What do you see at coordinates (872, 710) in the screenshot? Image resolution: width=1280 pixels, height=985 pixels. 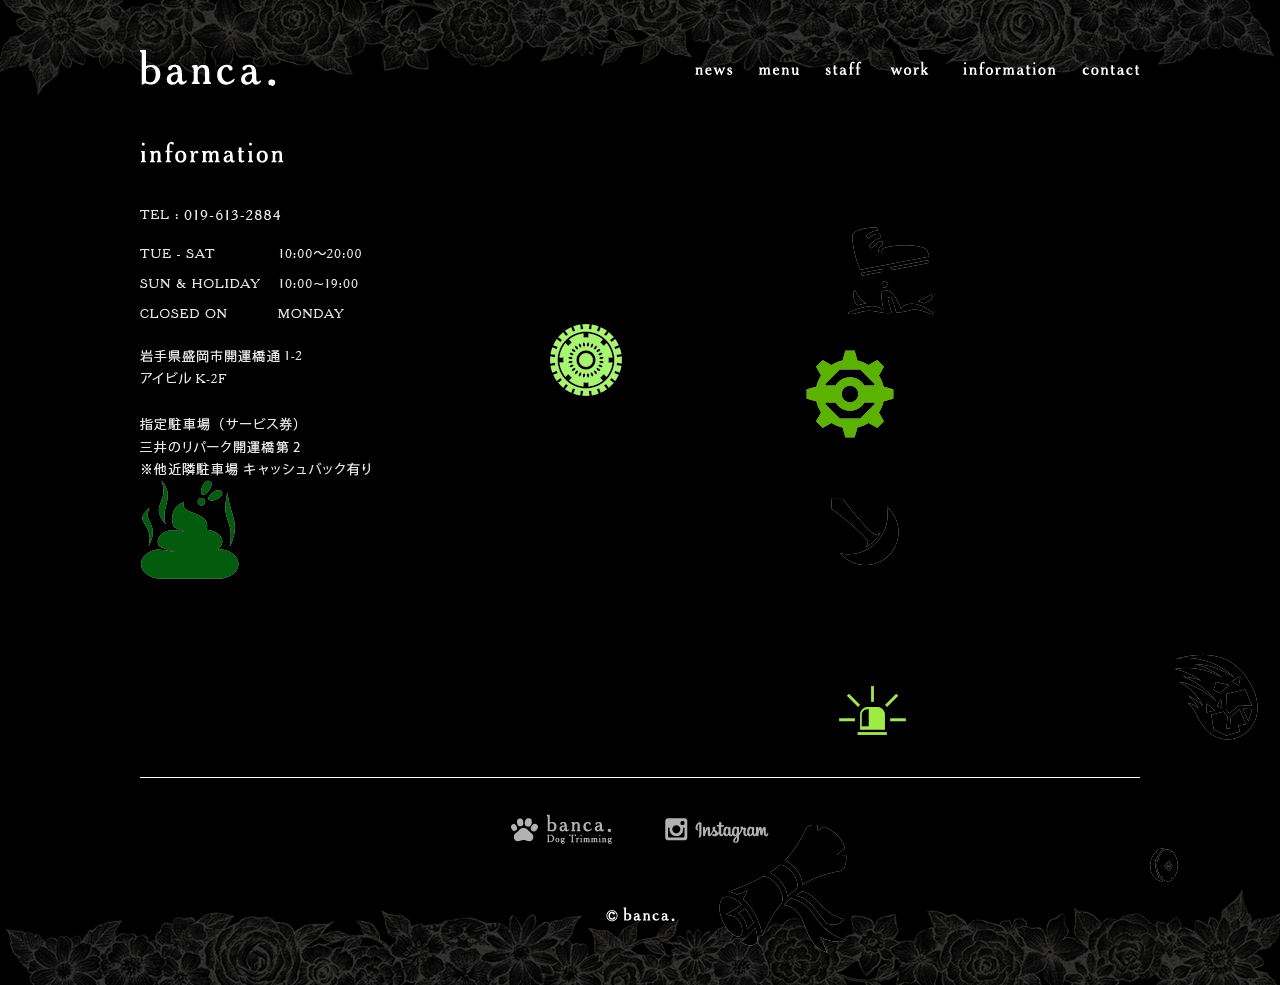 I see `indicates an active alert or emergency notification` at bounding box center [872, 710].